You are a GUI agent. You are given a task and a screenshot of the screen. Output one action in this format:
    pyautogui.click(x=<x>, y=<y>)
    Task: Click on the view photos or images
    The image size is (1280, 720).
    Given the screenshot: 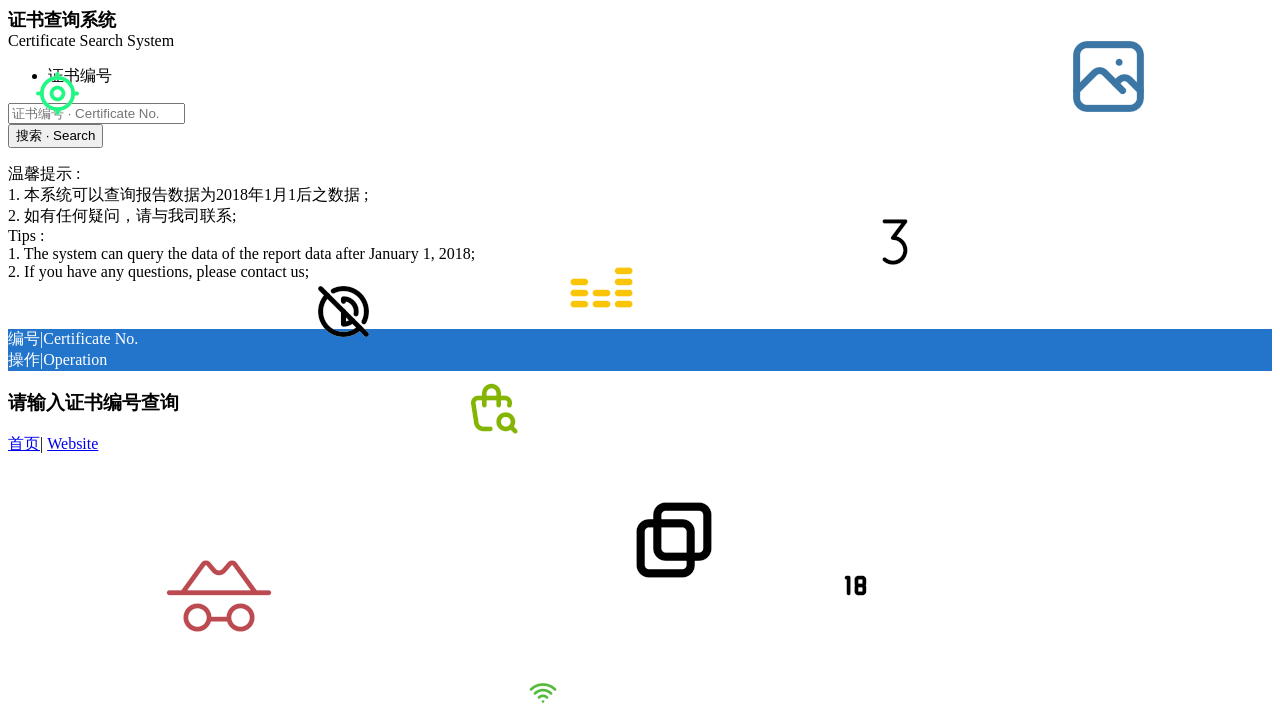 What is the action you would take?
    pyautogui.click(x=1108, y=76)
    